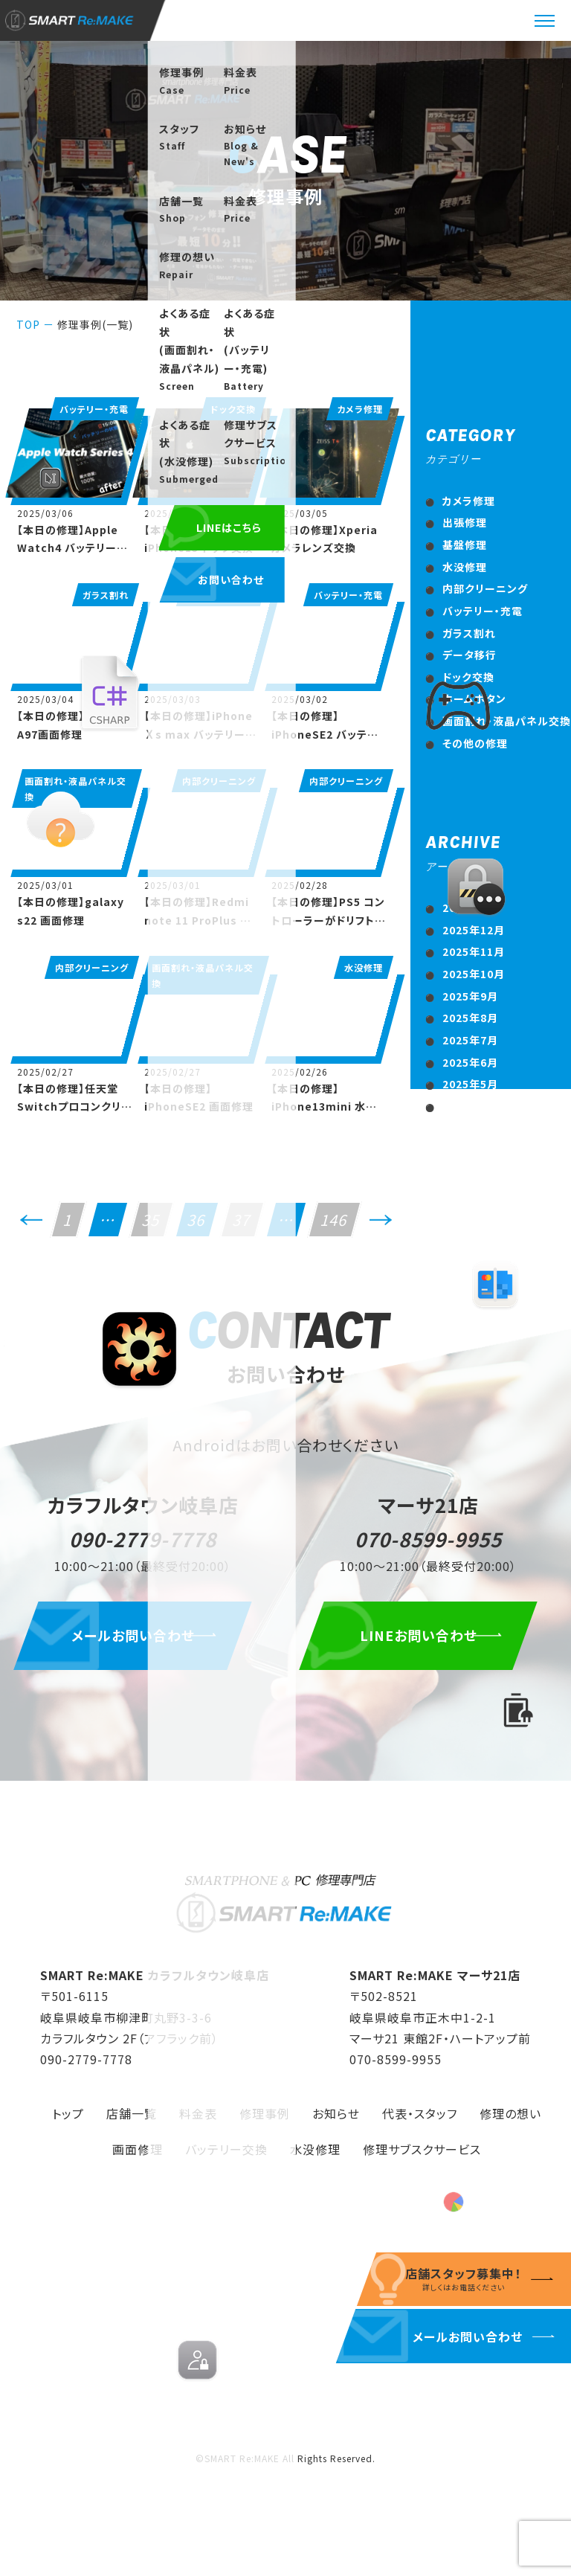 The height and width of the screenshot is (2576, 571). Describe the element at coordinates (458, 705) in the screenshot. I see `access games and gaming applications` at that location.